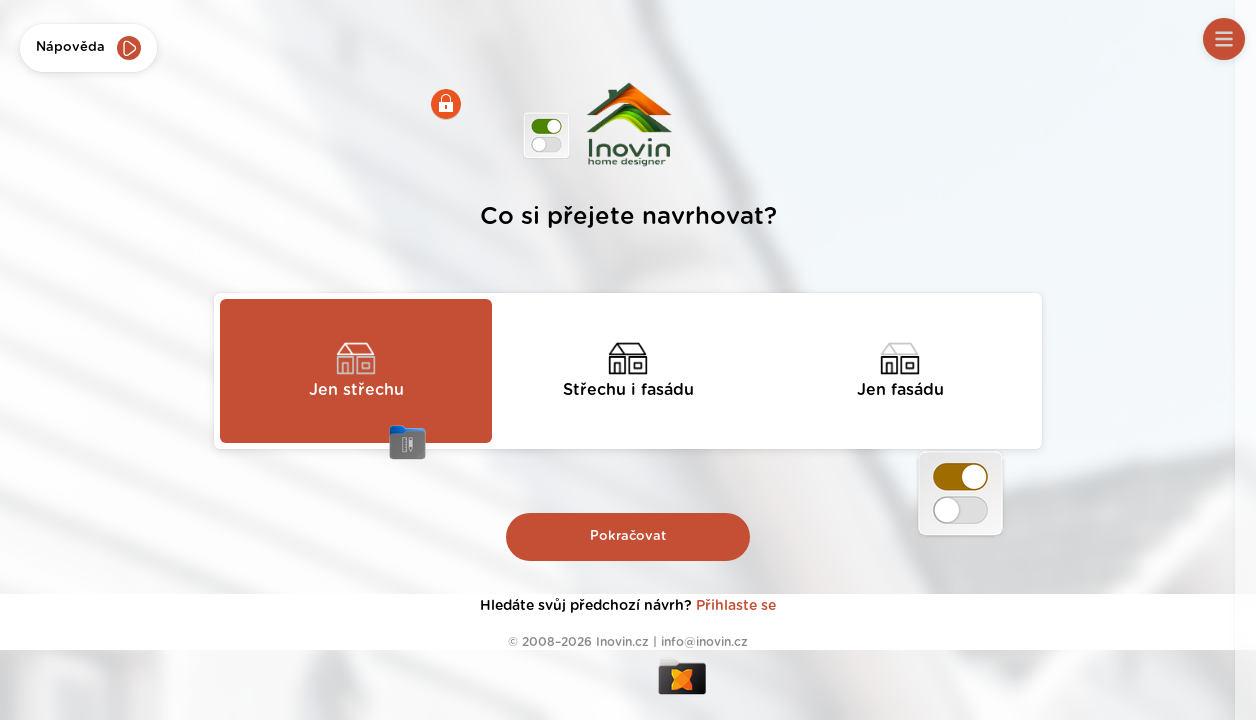  What do you see at coordinates (682, 677) in the screenshot?
I see `folder containing haxe project files` at bounding box center [682, 677].